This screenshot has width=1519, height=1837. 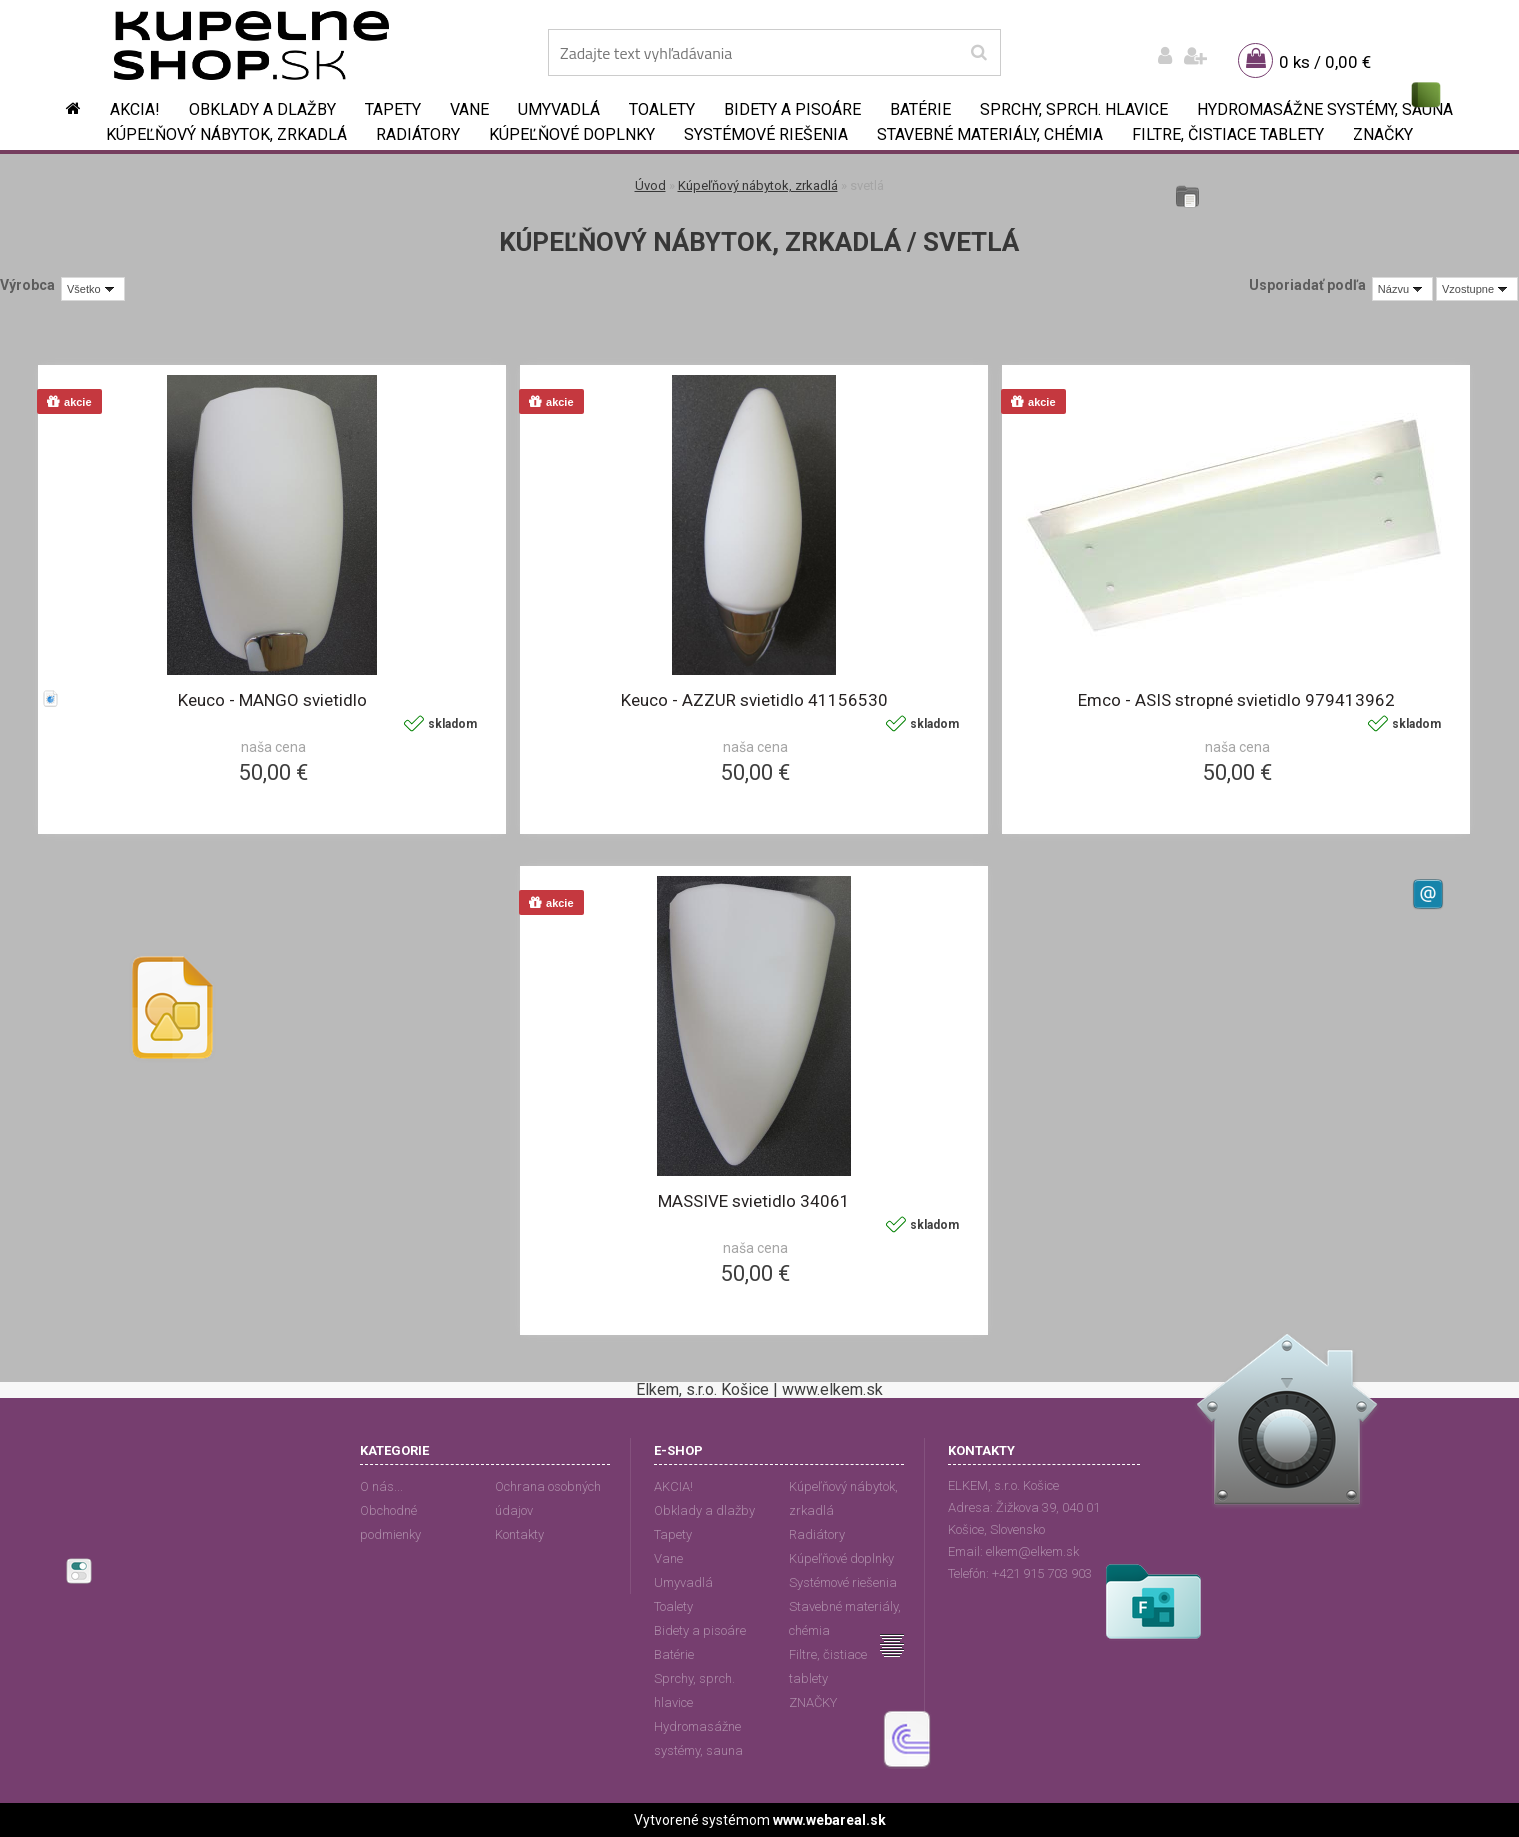 I want to click on indicates a bittorrent torrent file, so click(x=907, y=1739).